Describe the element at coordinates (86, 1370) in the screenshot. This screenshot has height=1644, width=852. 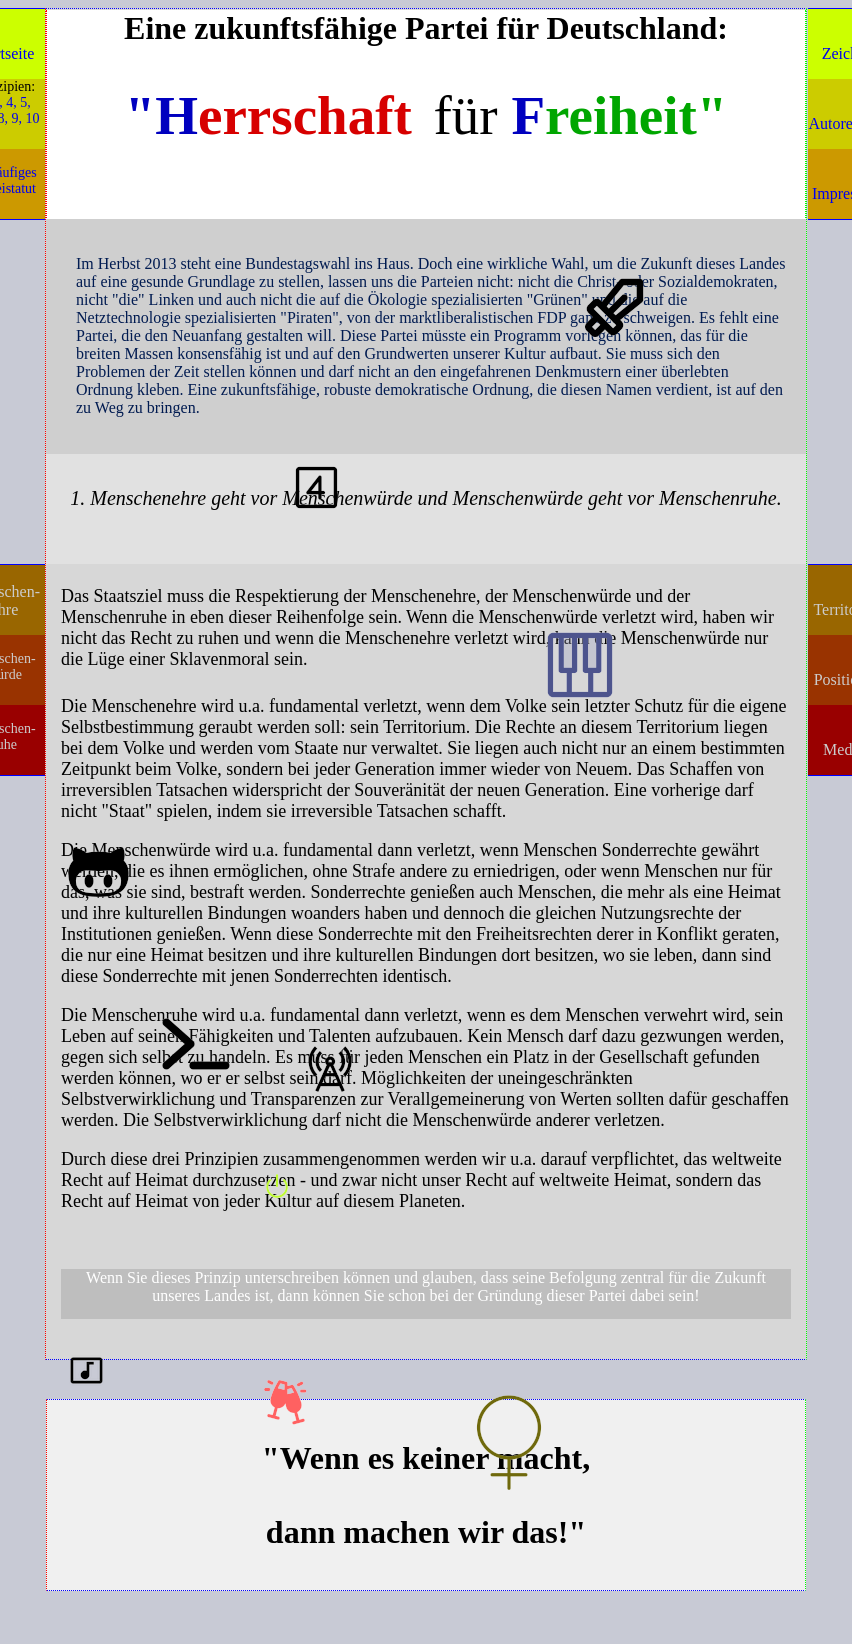
I see `play or browse music videos` at that location.